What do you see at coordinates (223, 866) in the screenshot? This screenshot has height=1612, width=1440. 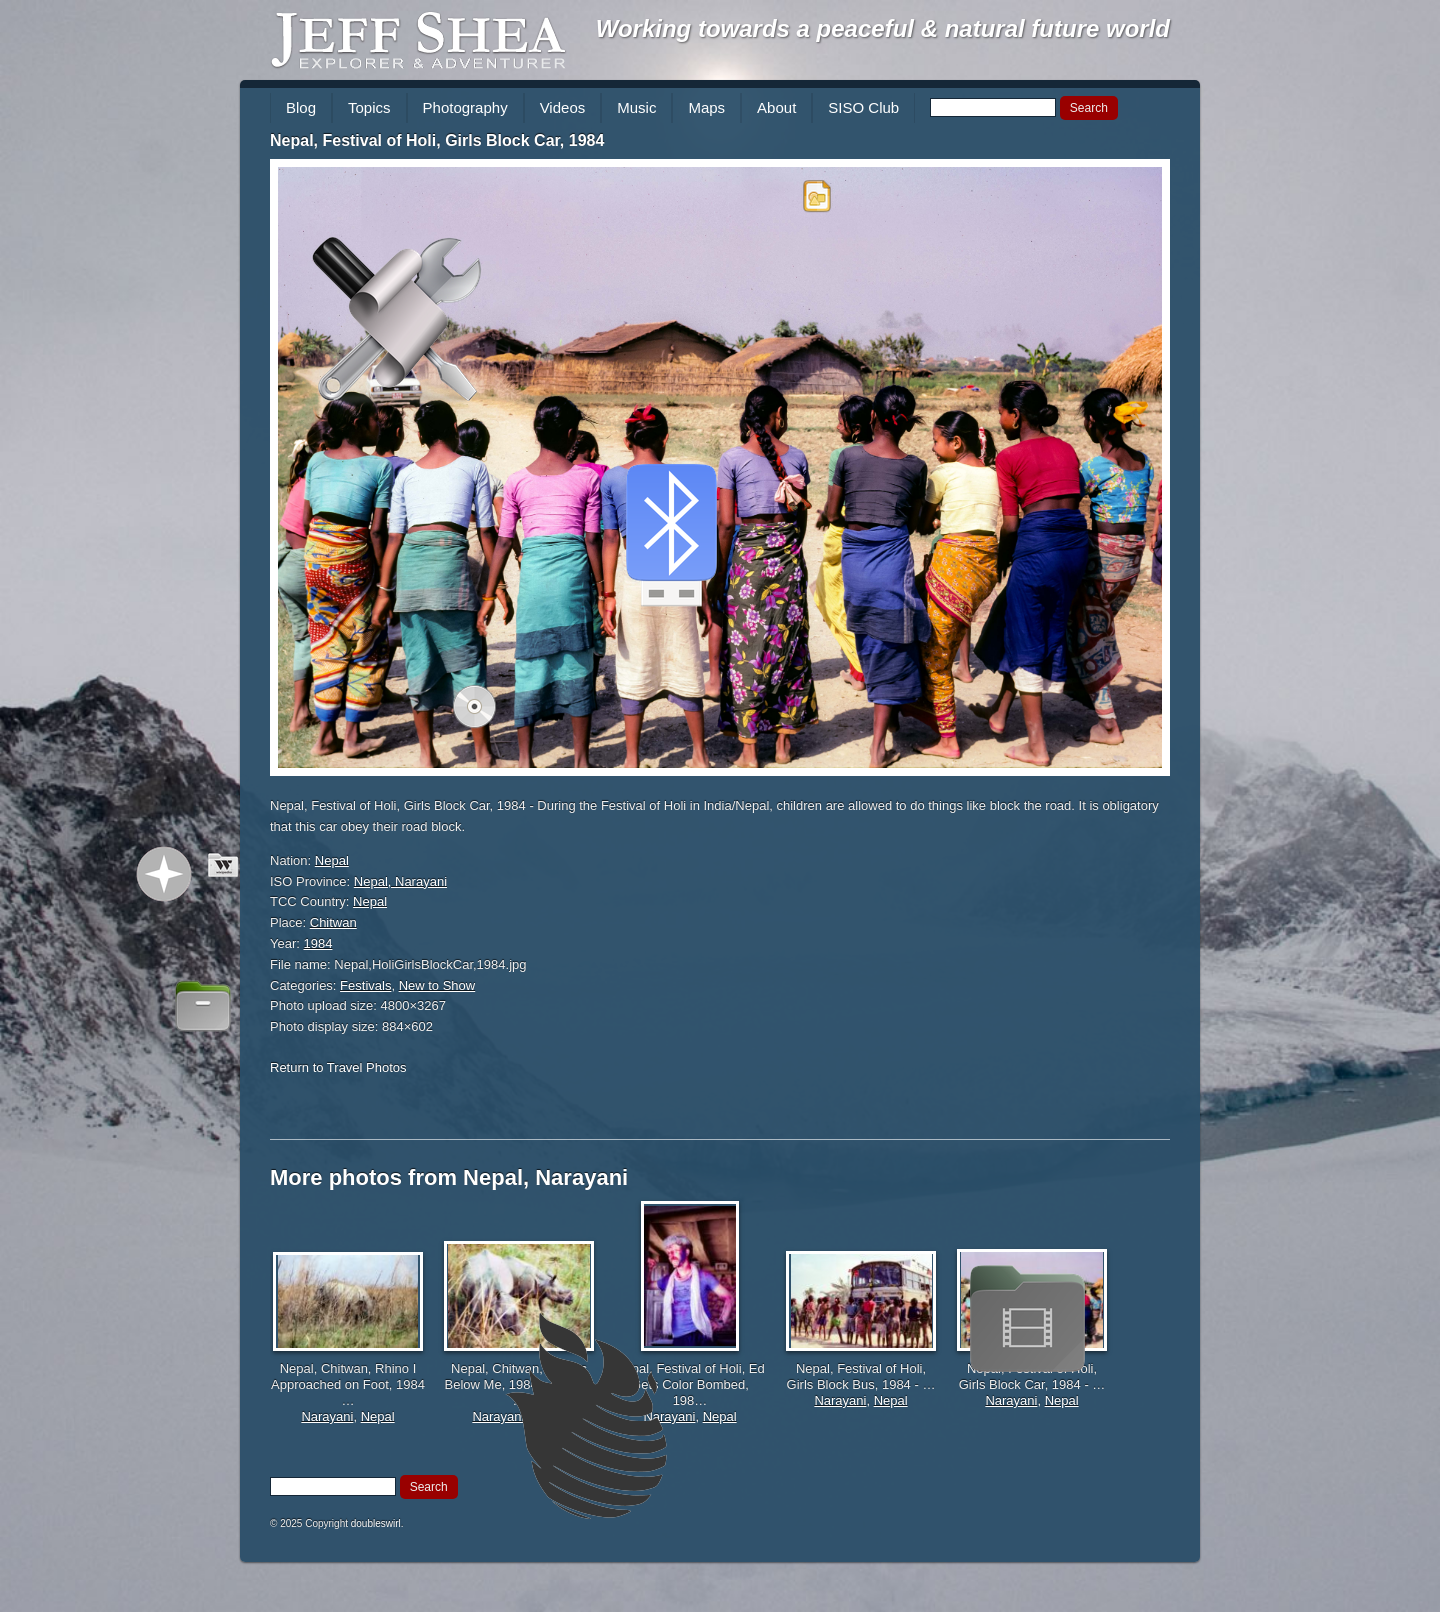 I see `open folder containing saved wikipedia articles` at bounding box center [223, 866].